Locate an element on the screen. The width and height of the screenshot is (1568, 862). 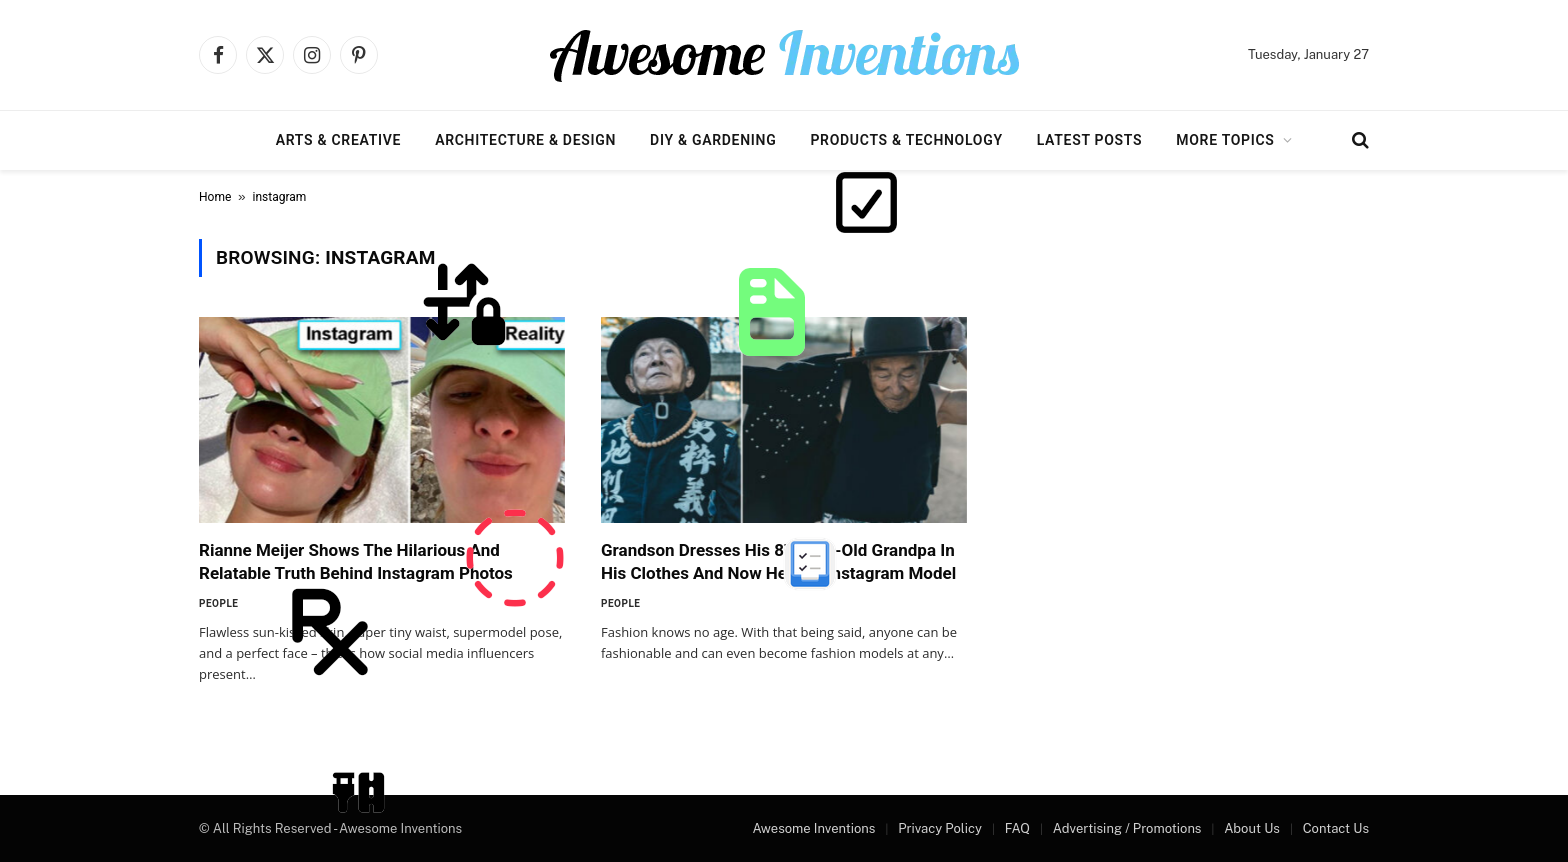
create a new draft issue is located at coordinates (515, 558).